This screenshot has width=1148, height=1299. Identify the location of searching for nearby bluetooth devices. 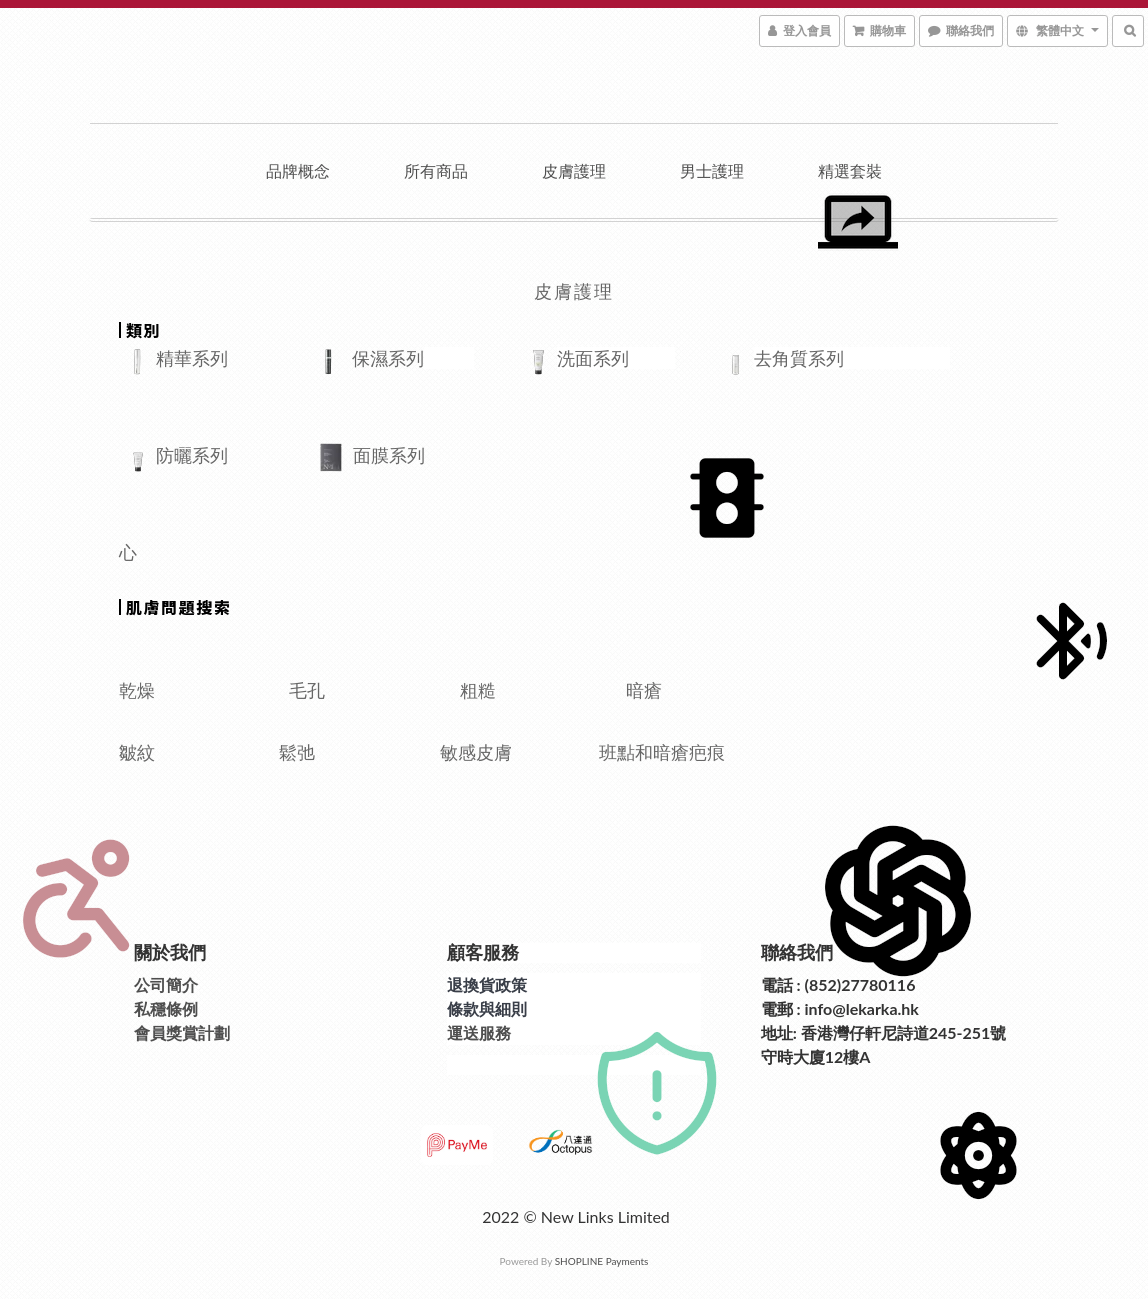
(1071, 641).